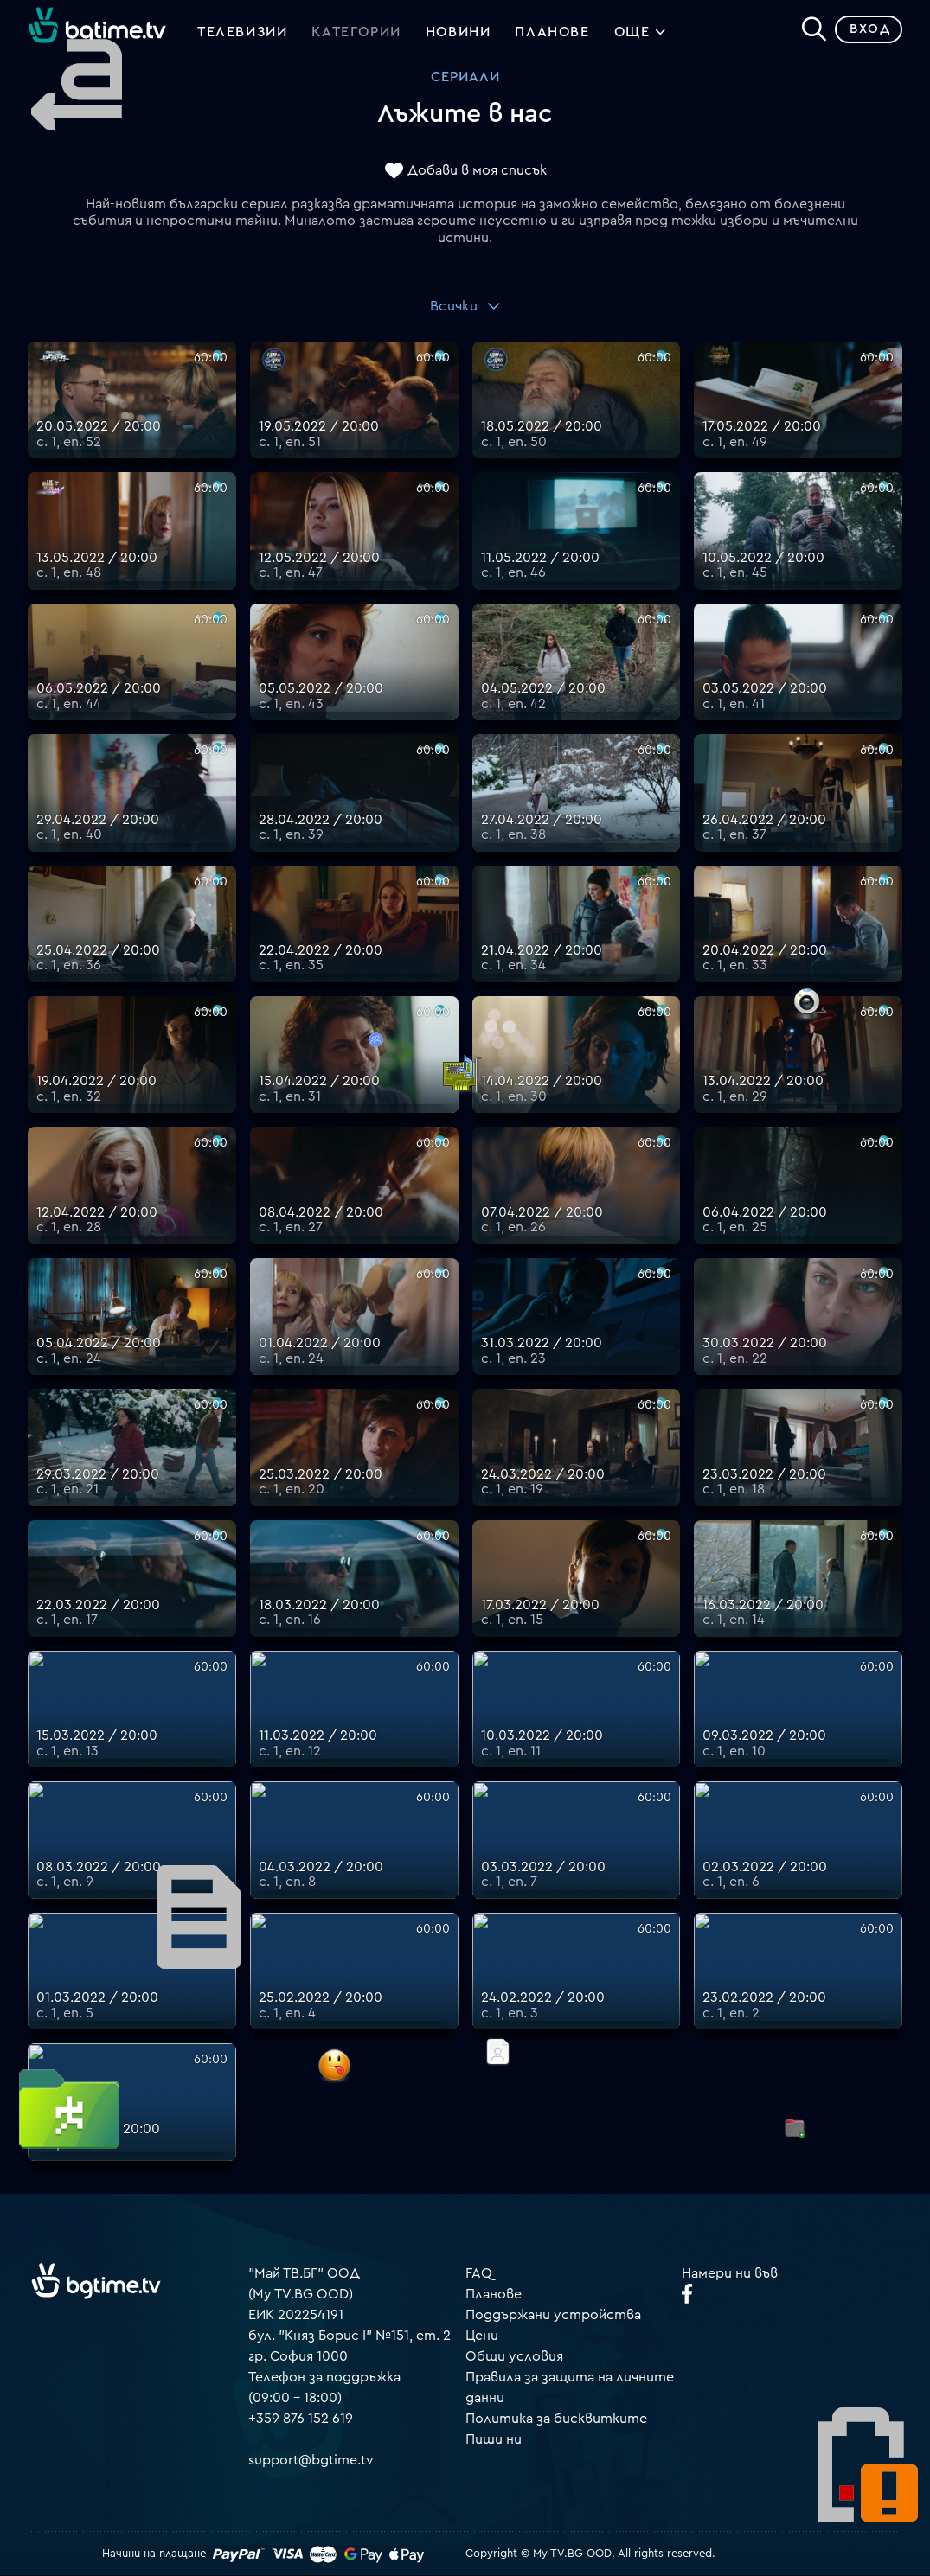  What do you see at coordinates (461, 1074) in the screenshot?
I see `audio or sound card hardware device` at bounding box center [461, 1074].